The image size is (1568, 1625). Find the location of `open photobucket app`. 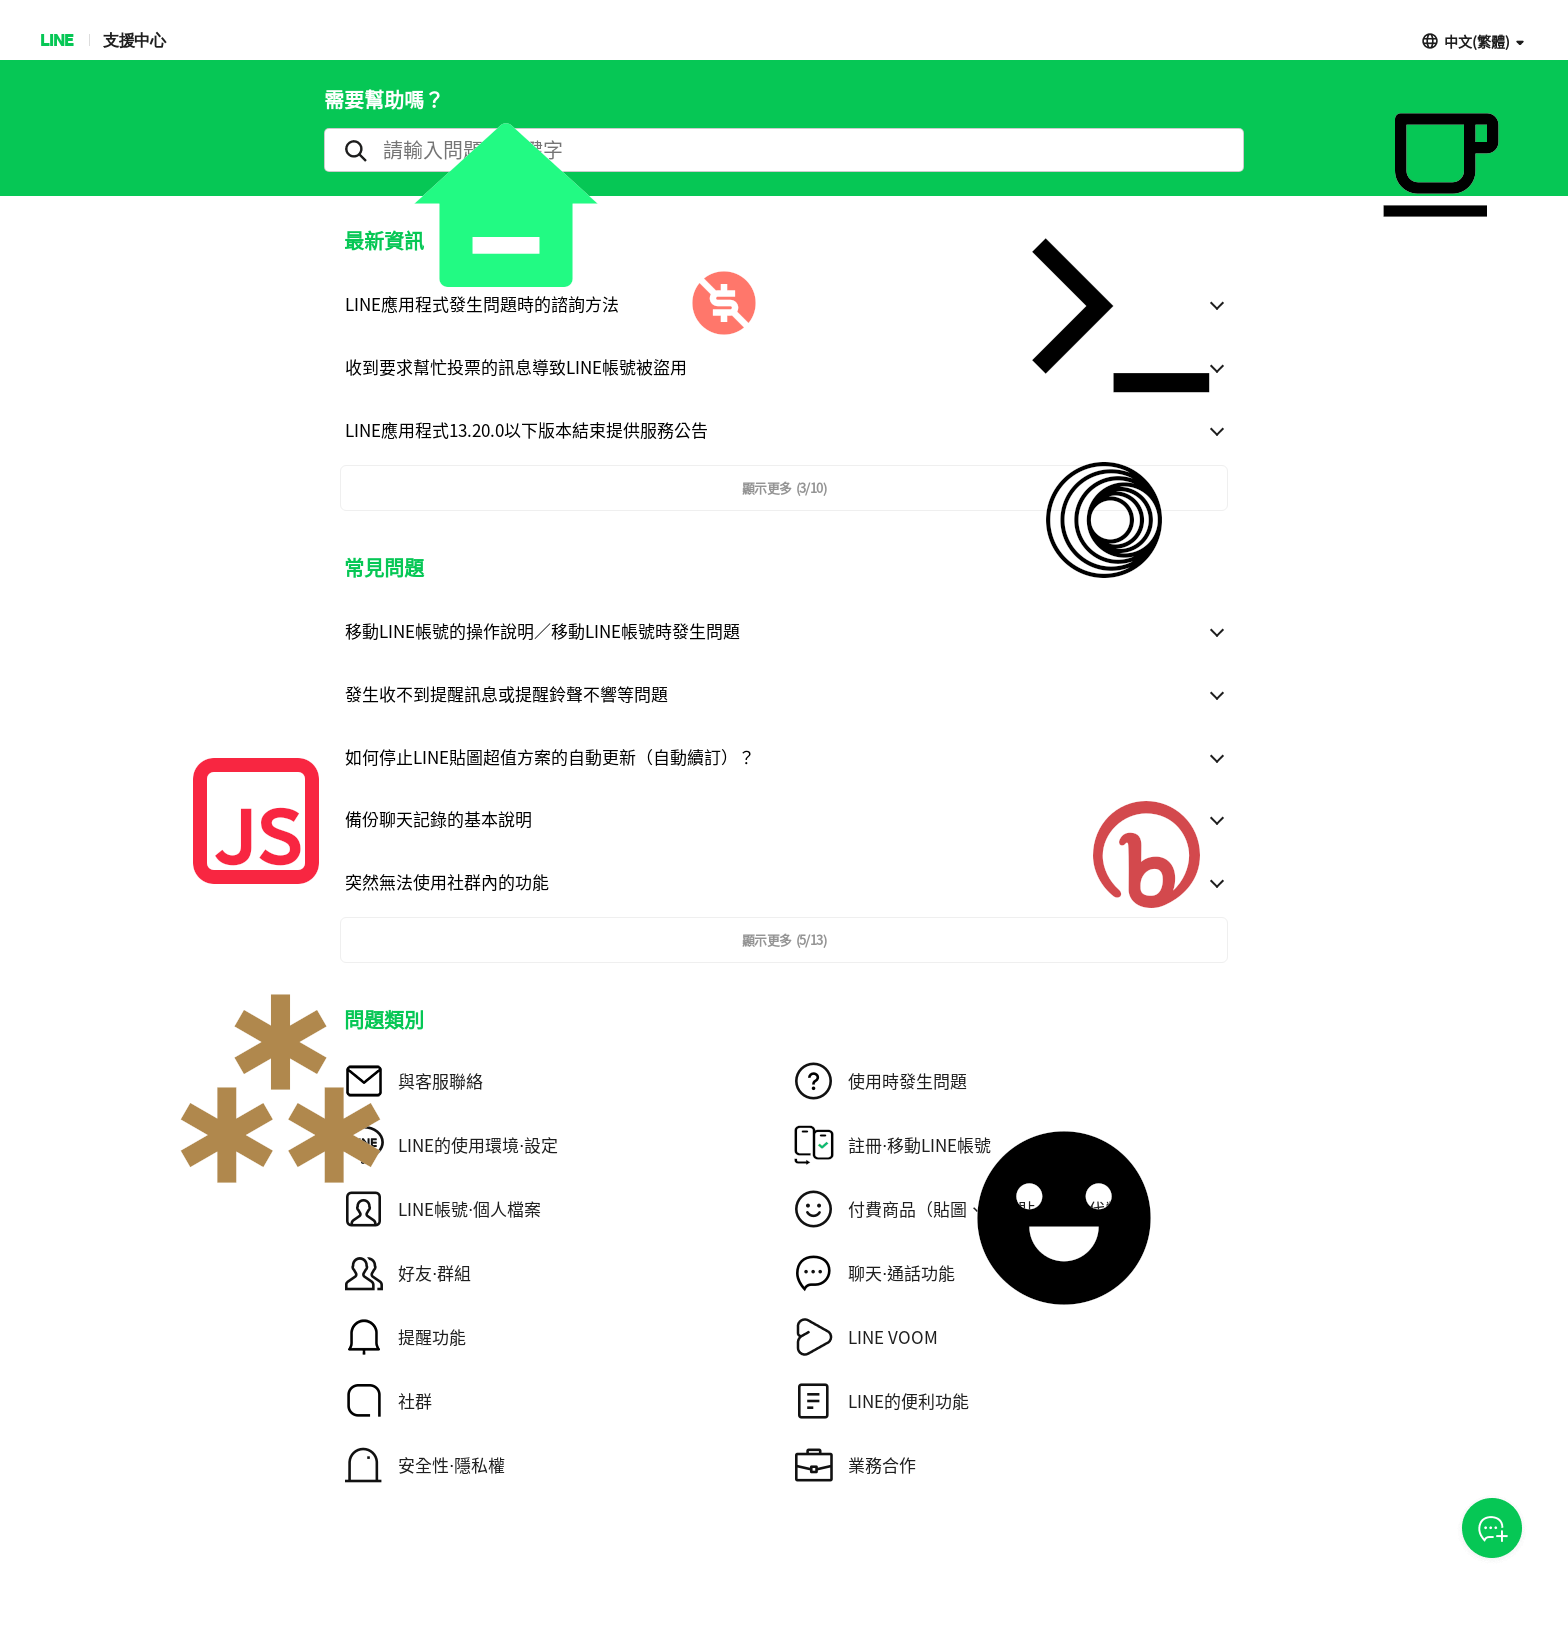

open photobucket app is located at coordinates (1104, 520).